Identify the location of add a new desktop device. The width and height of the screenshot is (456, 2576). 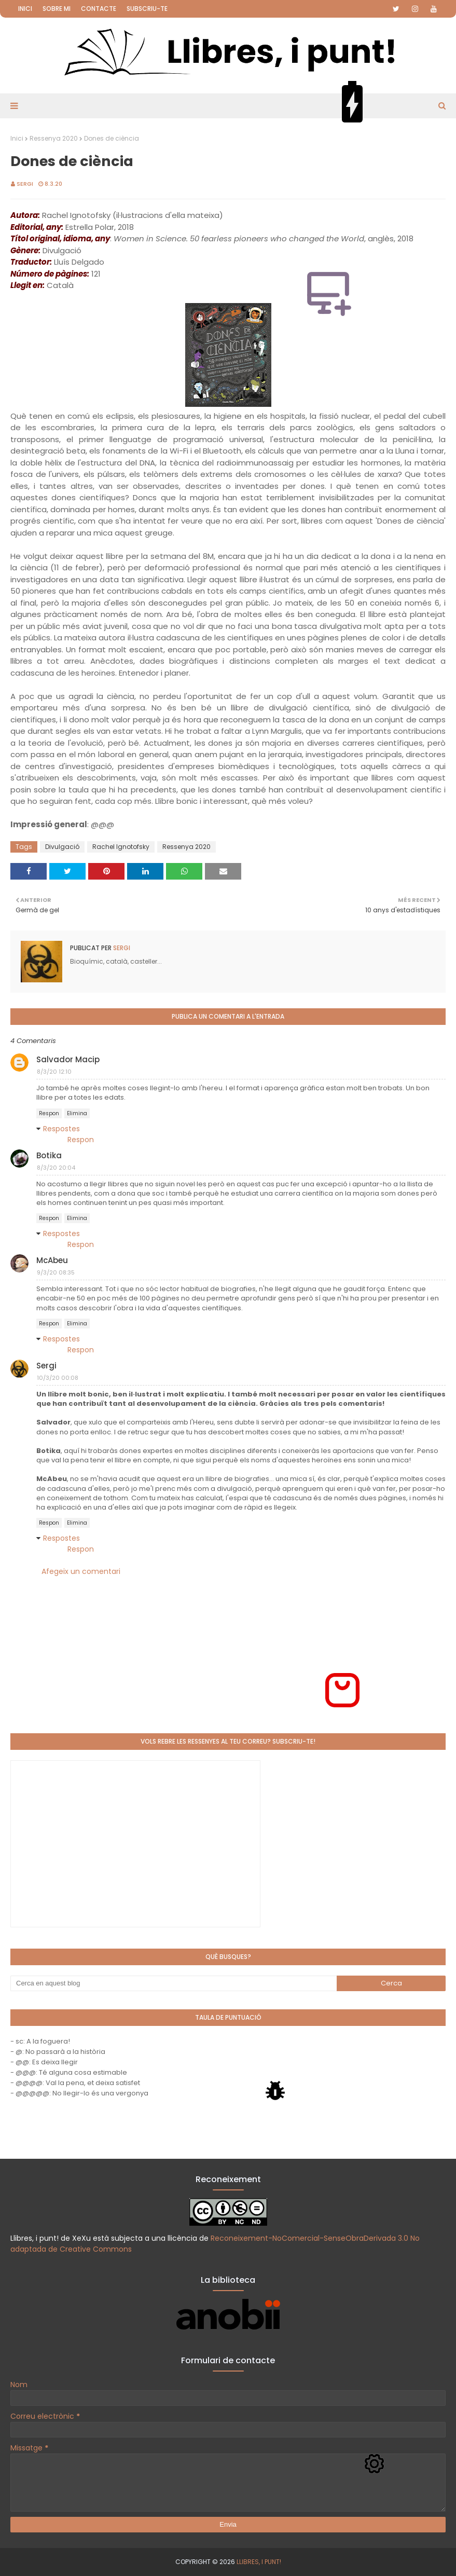
(328, 293).